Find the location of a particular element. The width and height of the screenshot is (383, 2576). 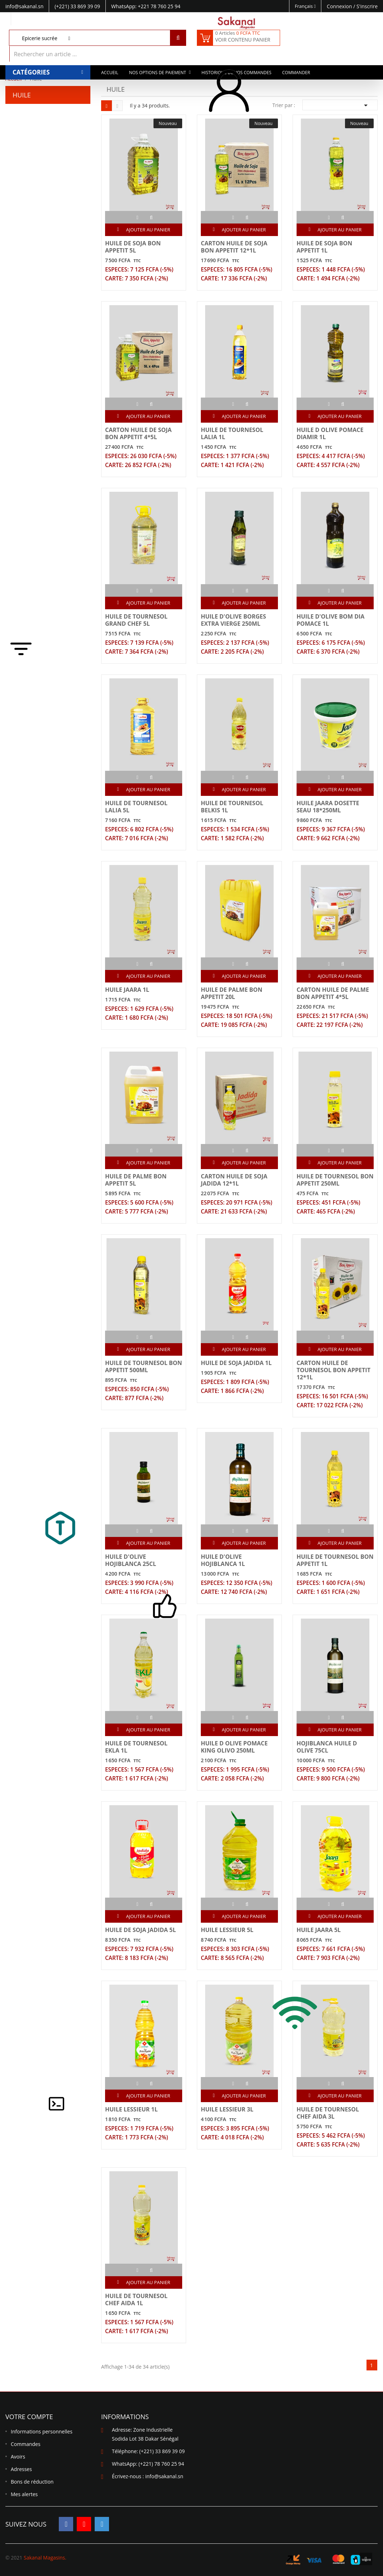

indicates a category or tag starting with "T" is located at coordinates (60, 1528).